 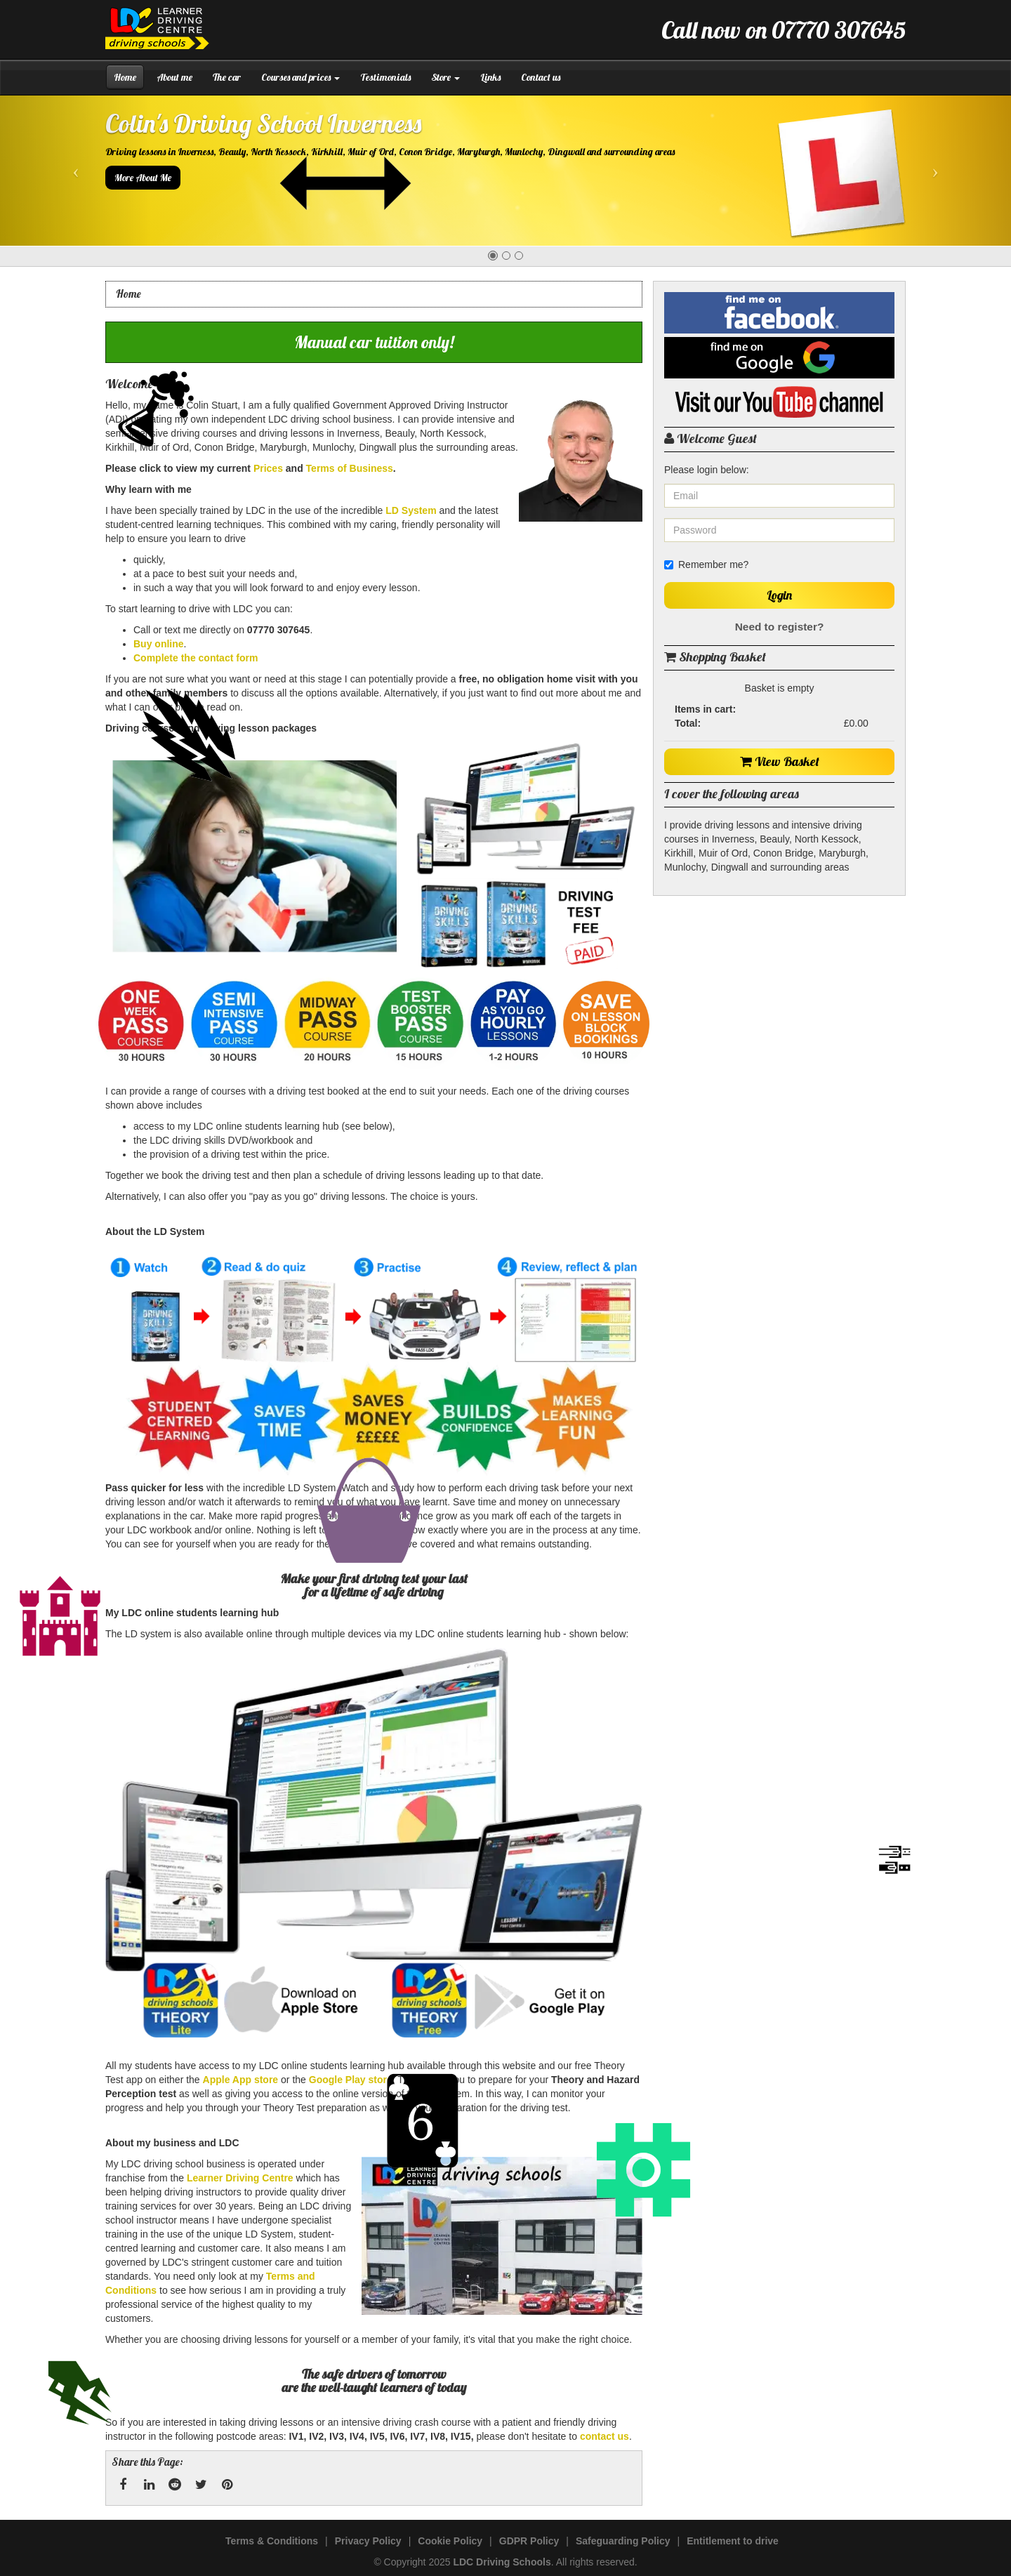 What do you see at coordinates (369, 1510) in the screenshot?
I see `access beach or vacation-related items` at bounding box center [369, 1510].